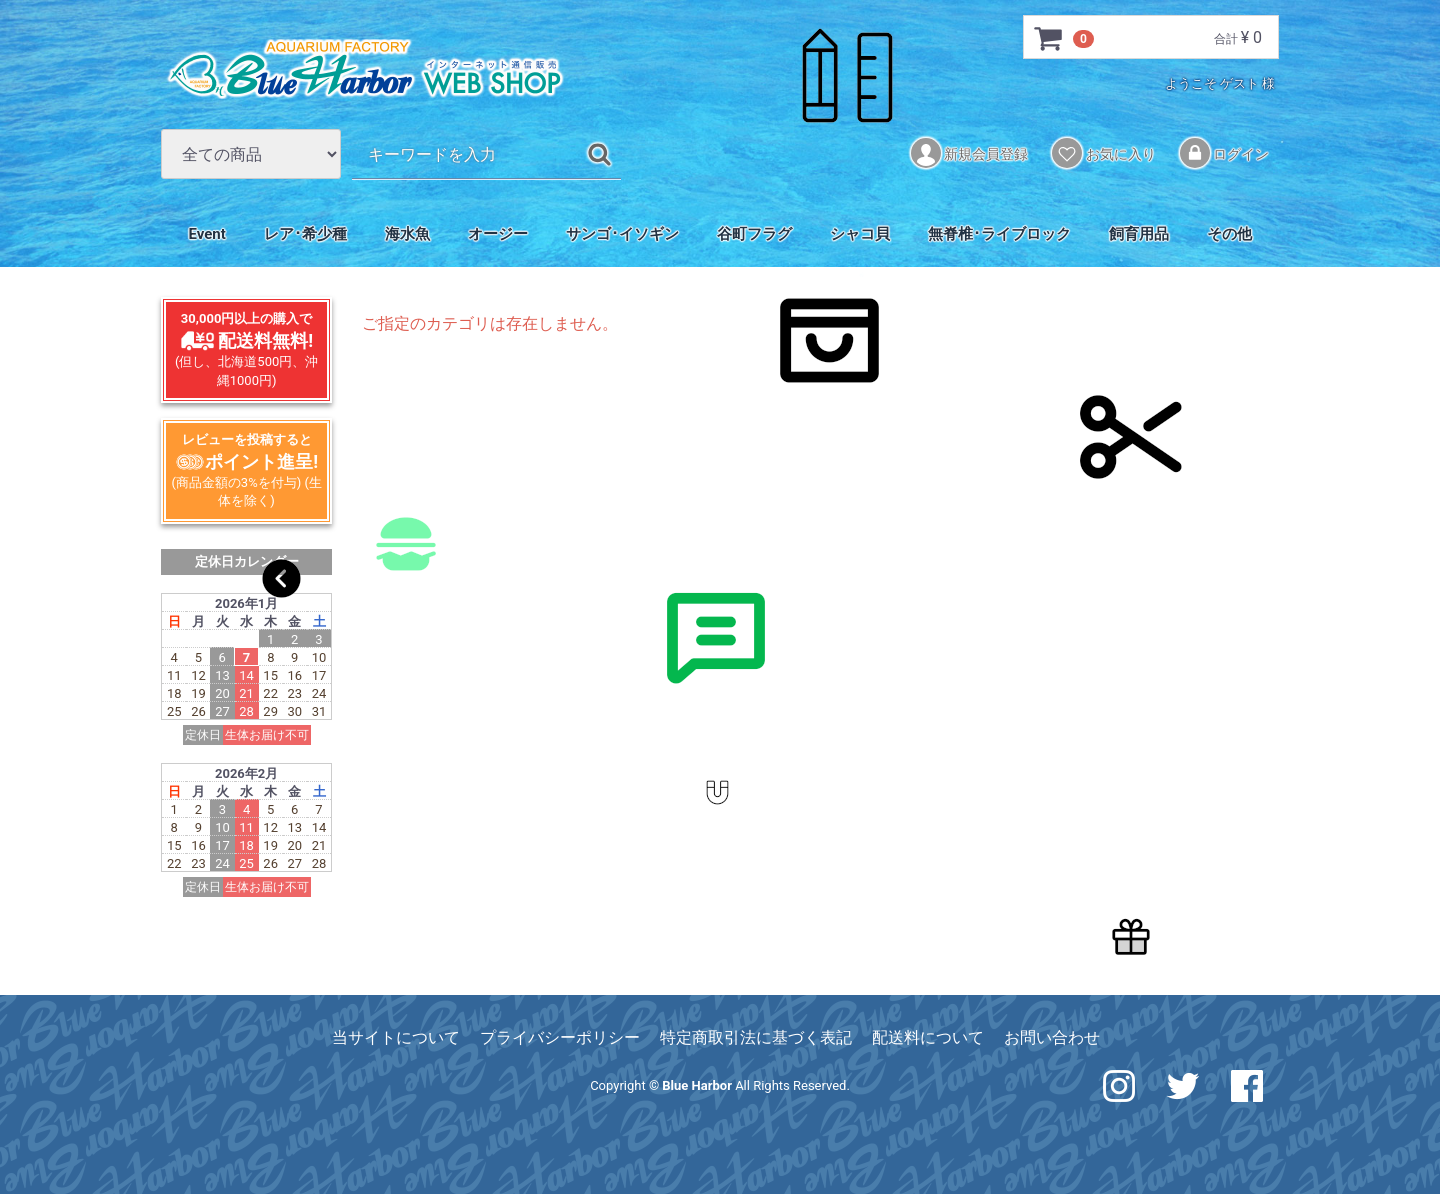 This screenshot has width=1440, height=1194. I want to click on cut selected content, so click(1129, 437).